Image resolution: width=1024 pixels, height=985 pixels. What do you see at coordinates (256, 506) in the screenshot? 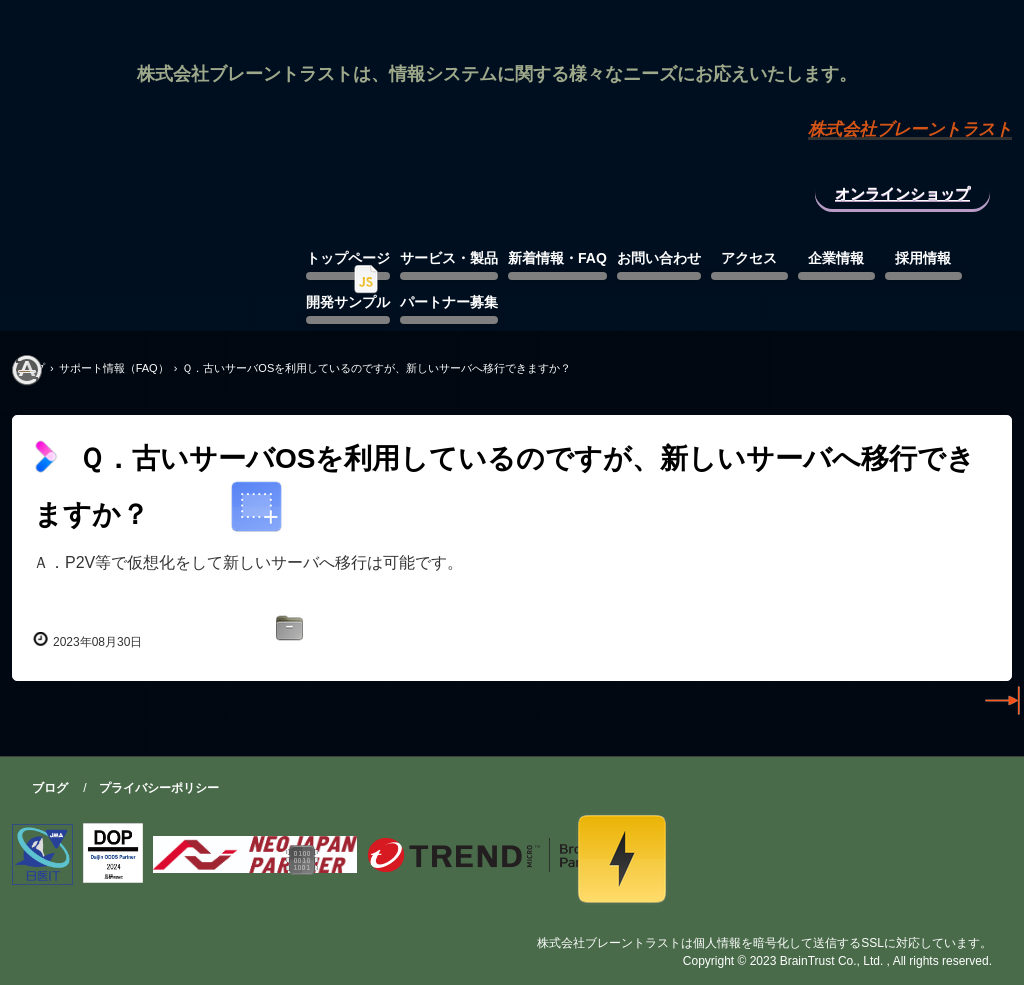
I see `open the screenshot tool` at bounding box center [256, 506].